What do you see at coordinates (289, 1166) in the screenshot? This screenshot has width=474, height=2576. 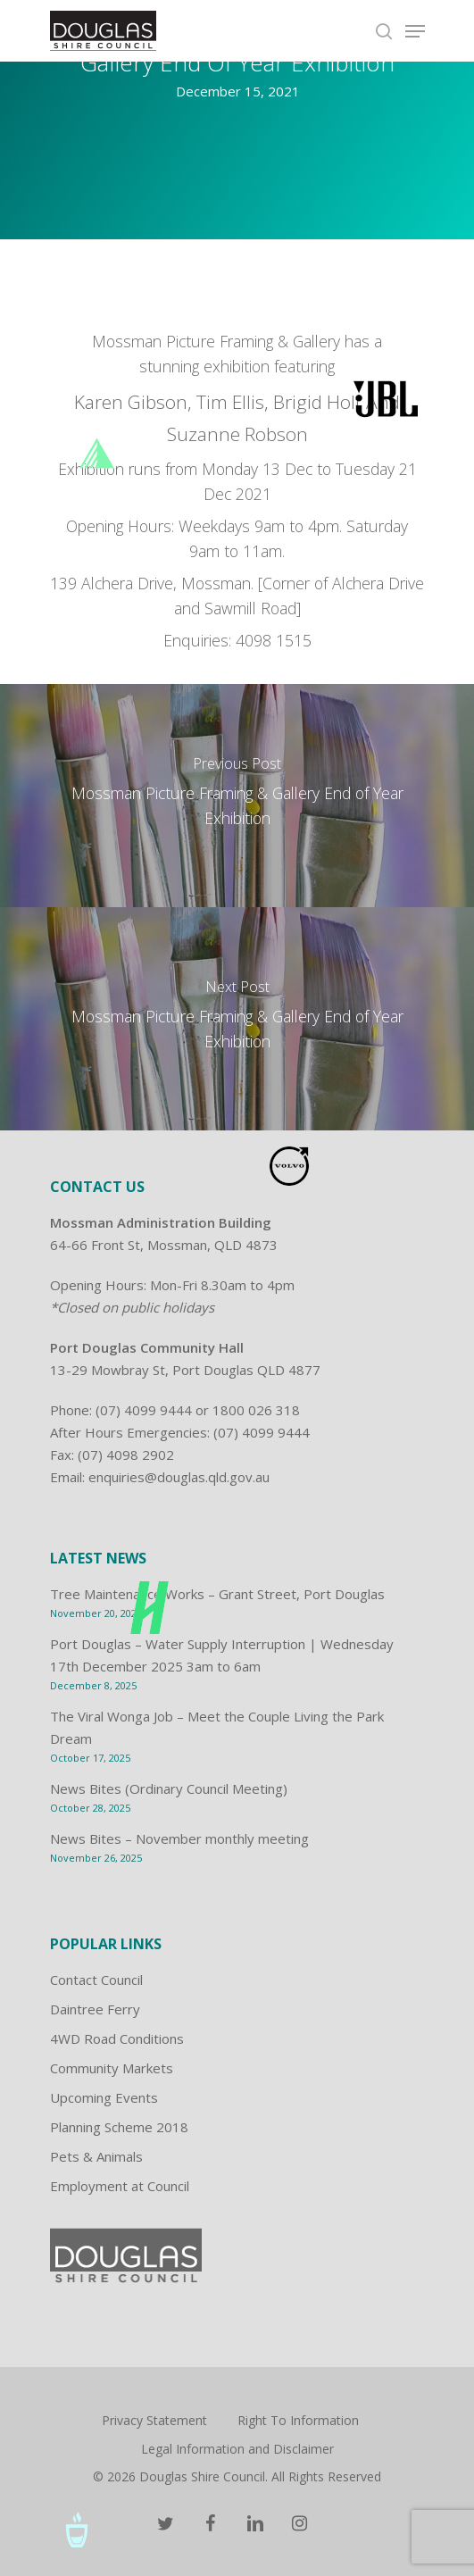 I see `Volvo brand logo` at bounding box center [289, 1166].